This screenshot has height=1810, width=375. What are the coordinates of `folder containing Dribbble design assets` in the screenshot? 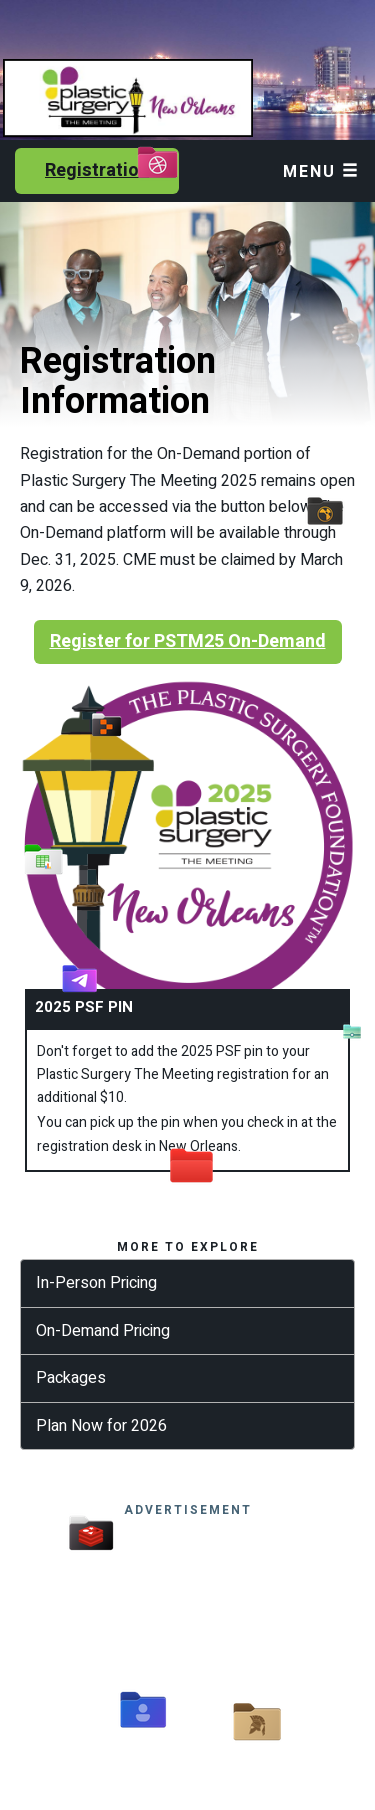 It's located at (157, 163).